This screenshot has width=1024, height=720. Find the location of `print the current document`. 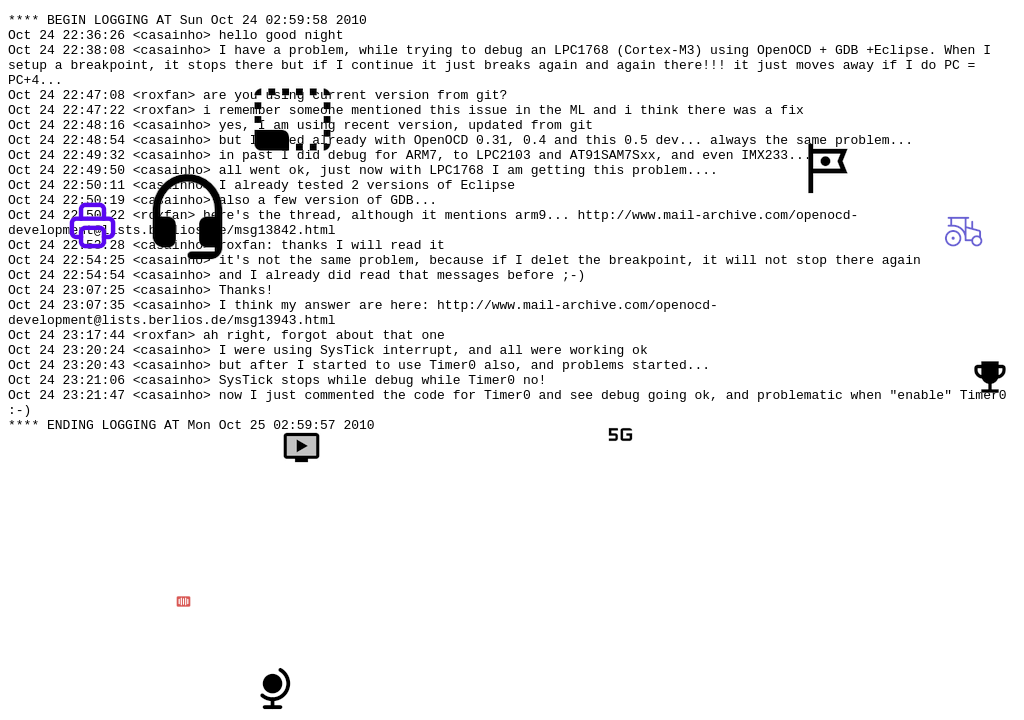

print the current document is located at coordinates (92, 225).